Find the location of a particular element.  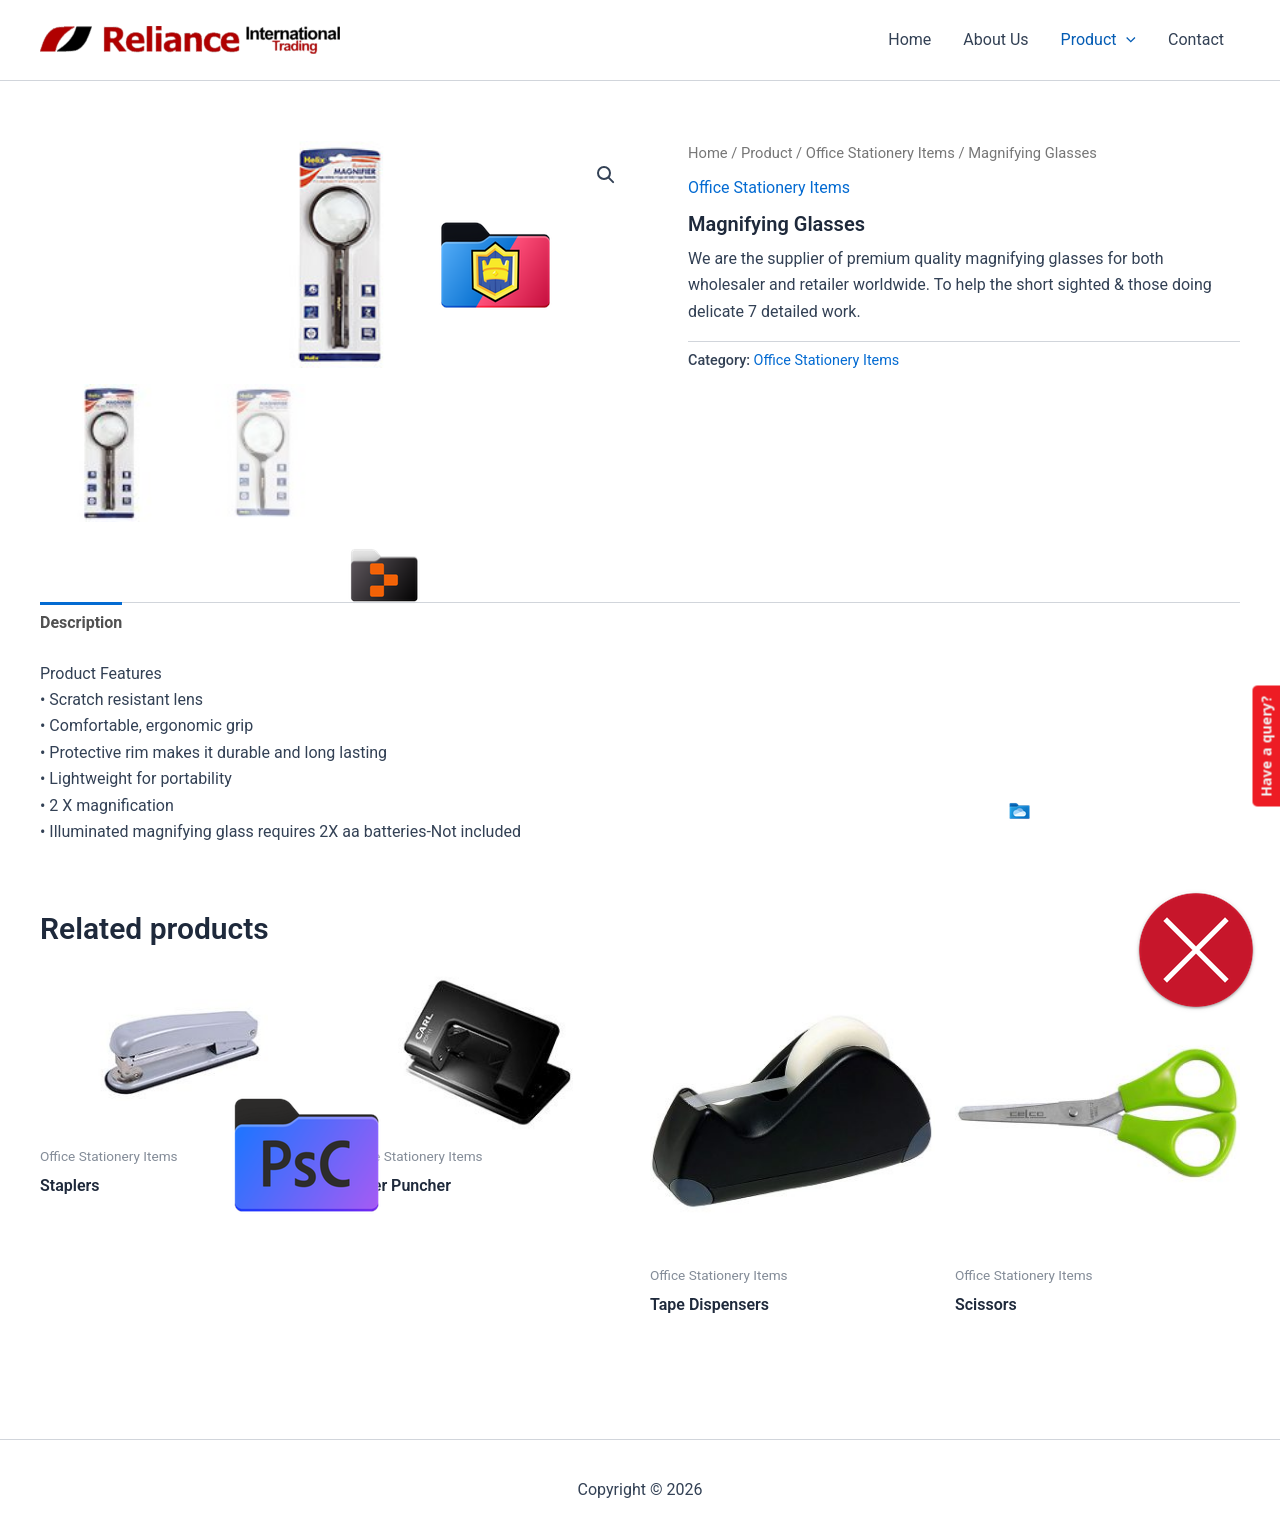

open replit project folder is located at coordinates (384, 577).